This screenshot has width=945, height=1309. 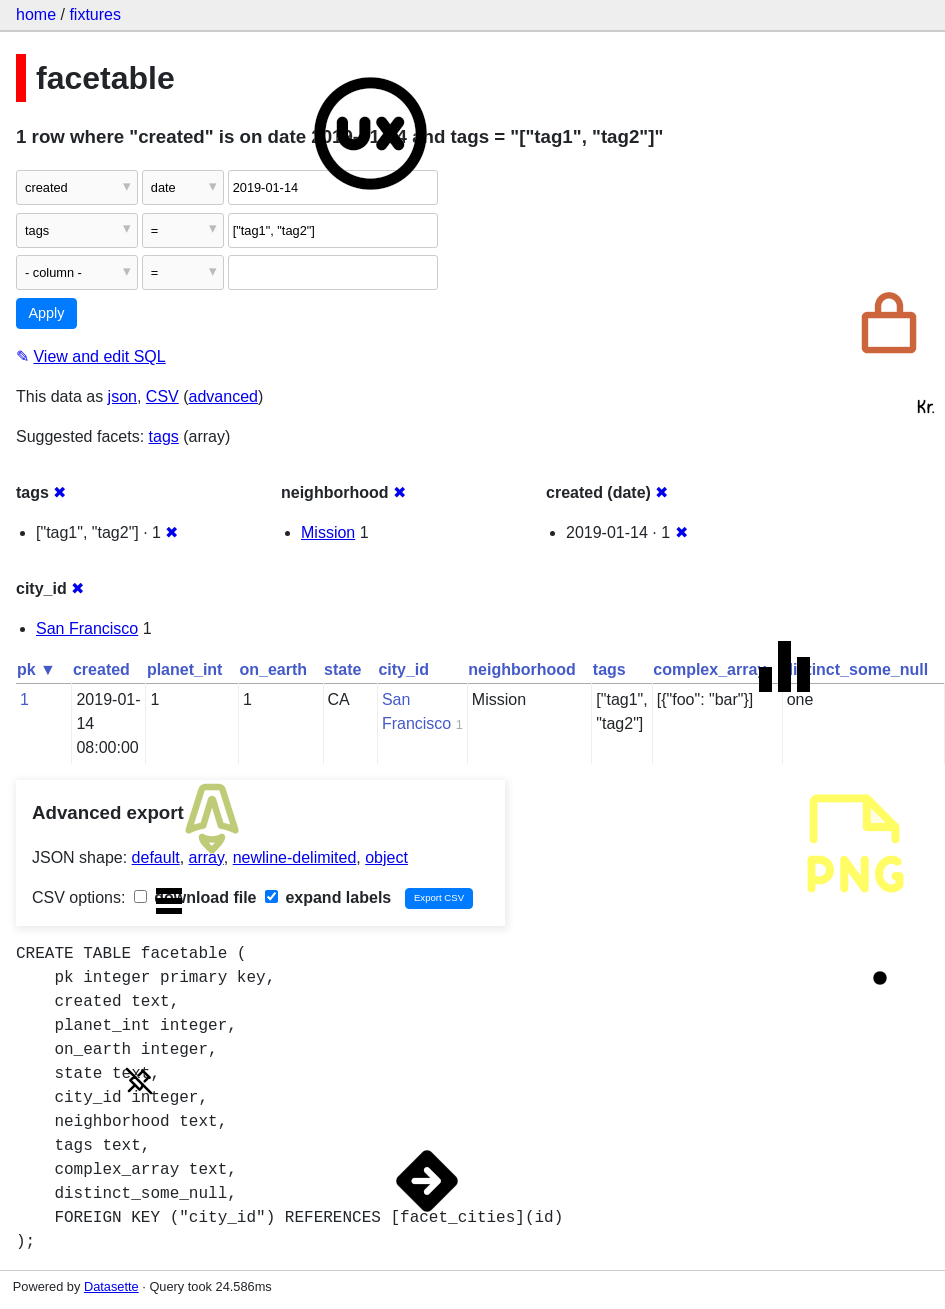 What do you see at coordinates (169, 901) in the screenshot?
I see `view data in row format` at bounding box center [169, 901].